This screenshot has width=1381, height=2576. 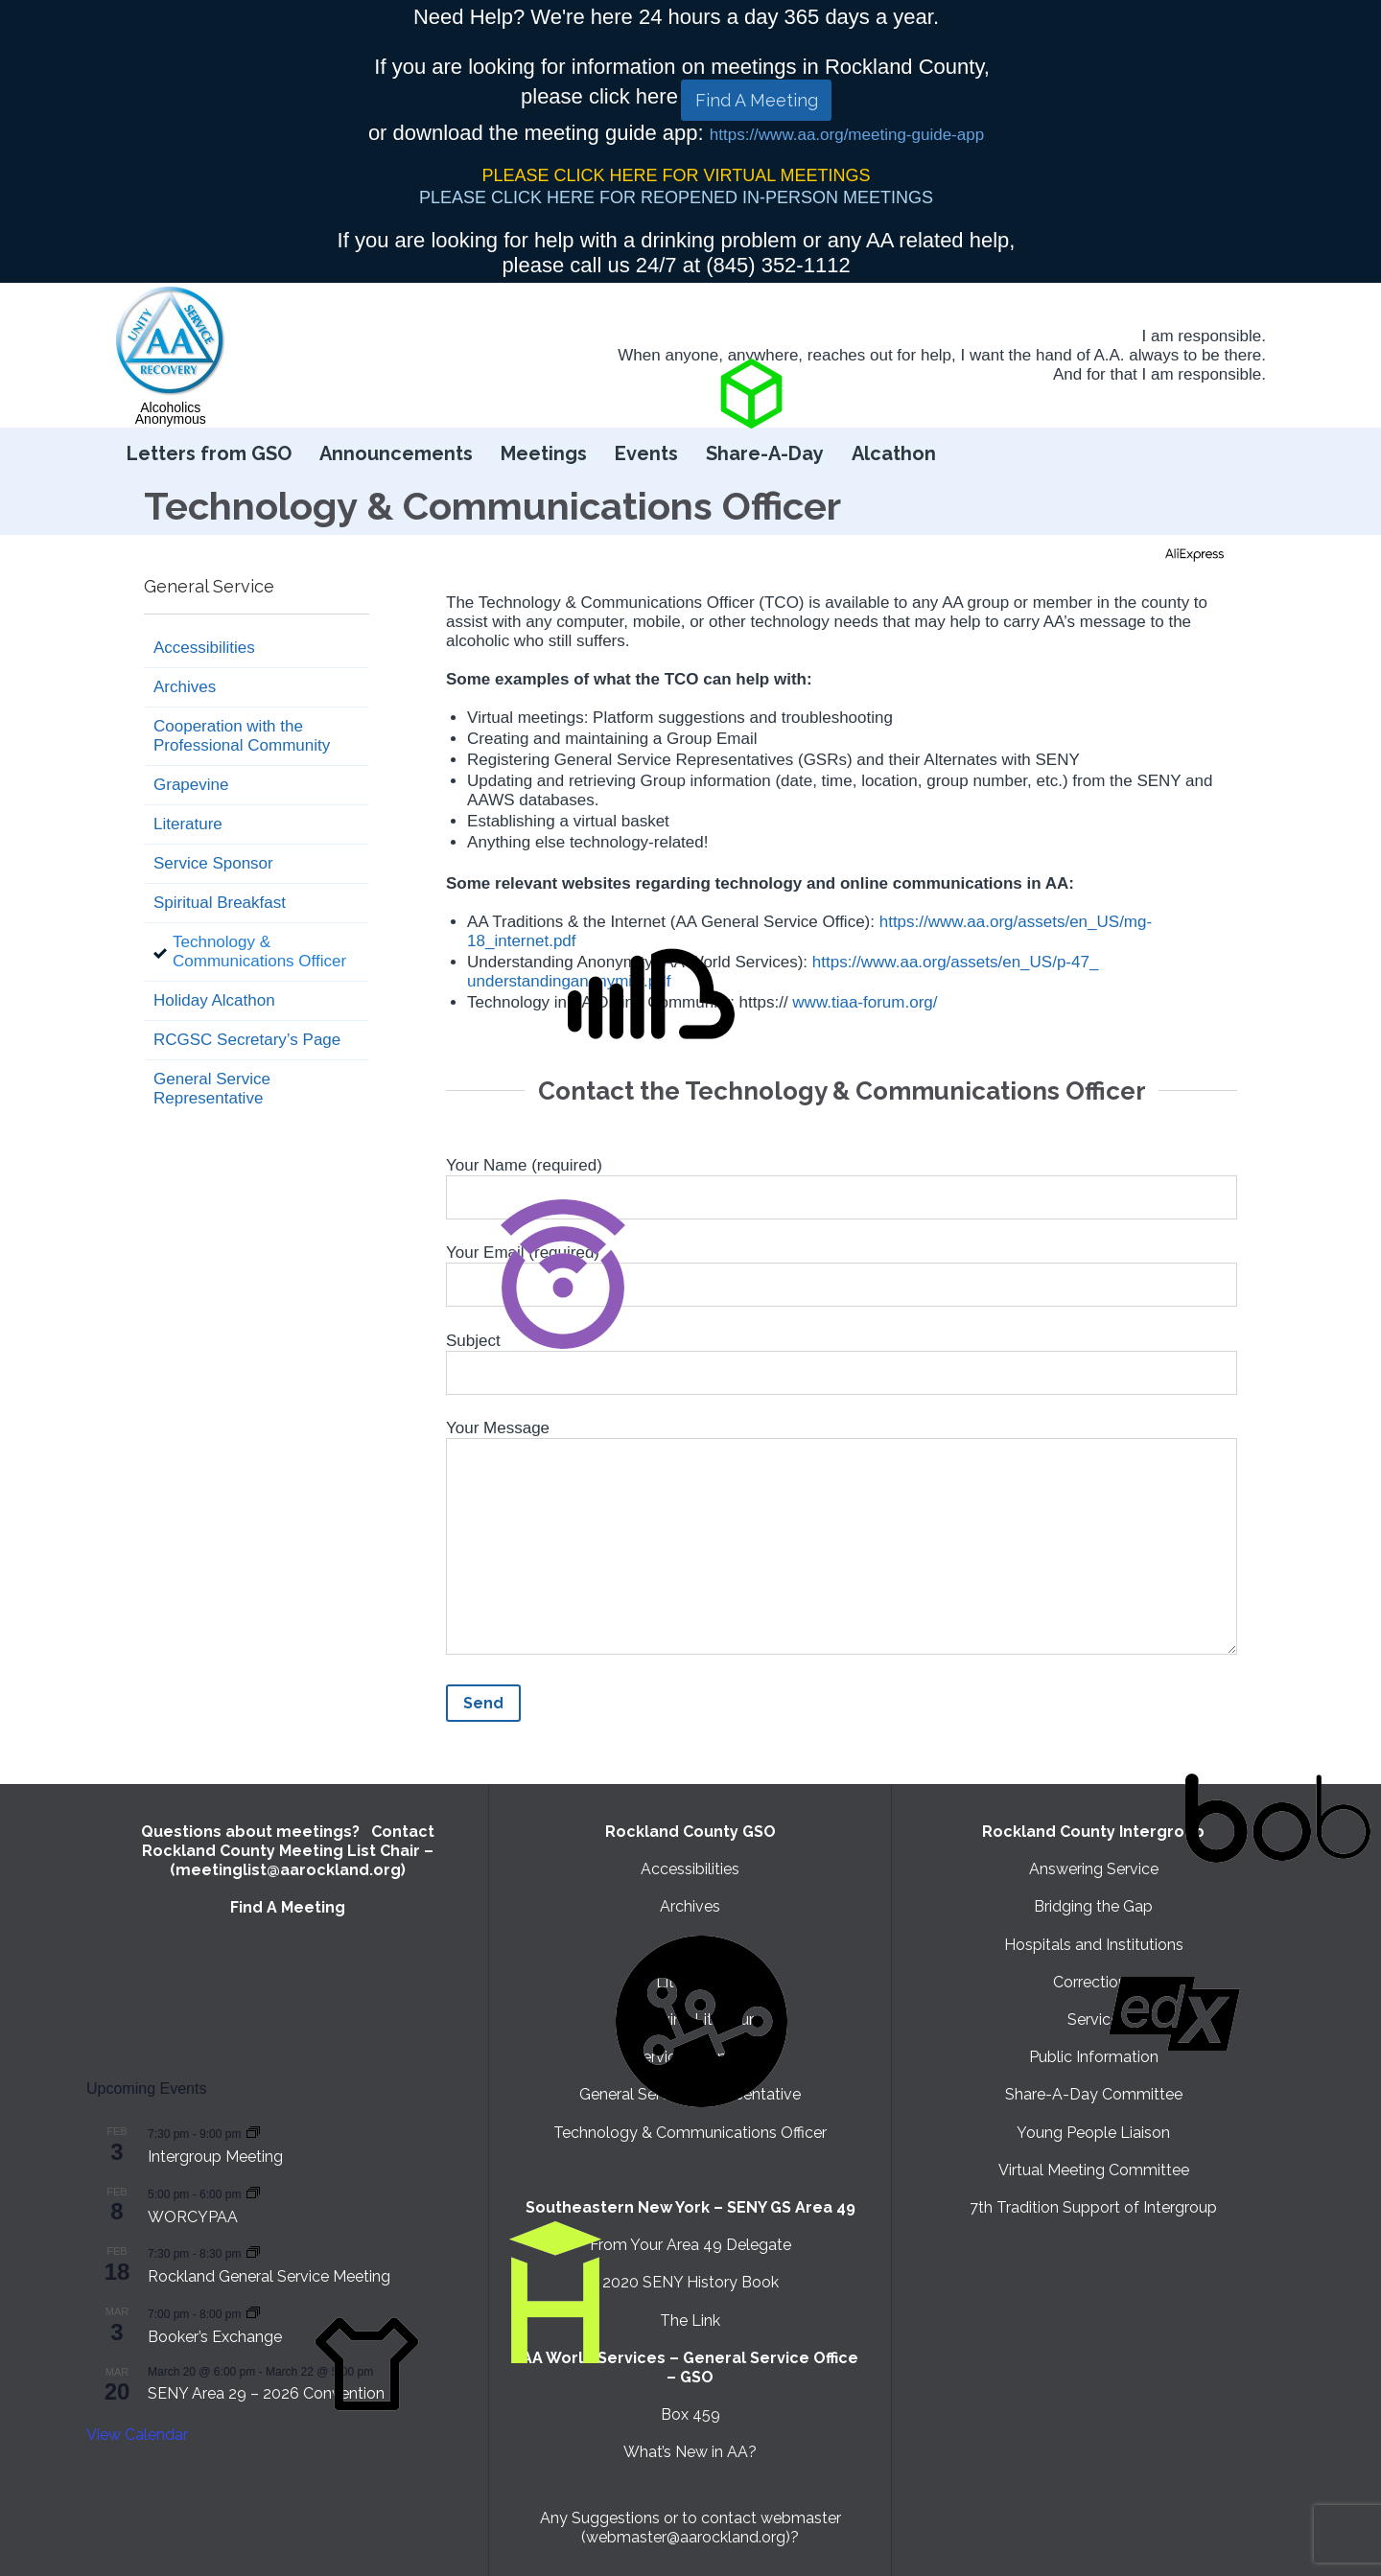 What do you see at coordinates (1277, 1818) in the screenshot?
I see `open the HiBob HR platform` at bounding box center [1277, 1818].